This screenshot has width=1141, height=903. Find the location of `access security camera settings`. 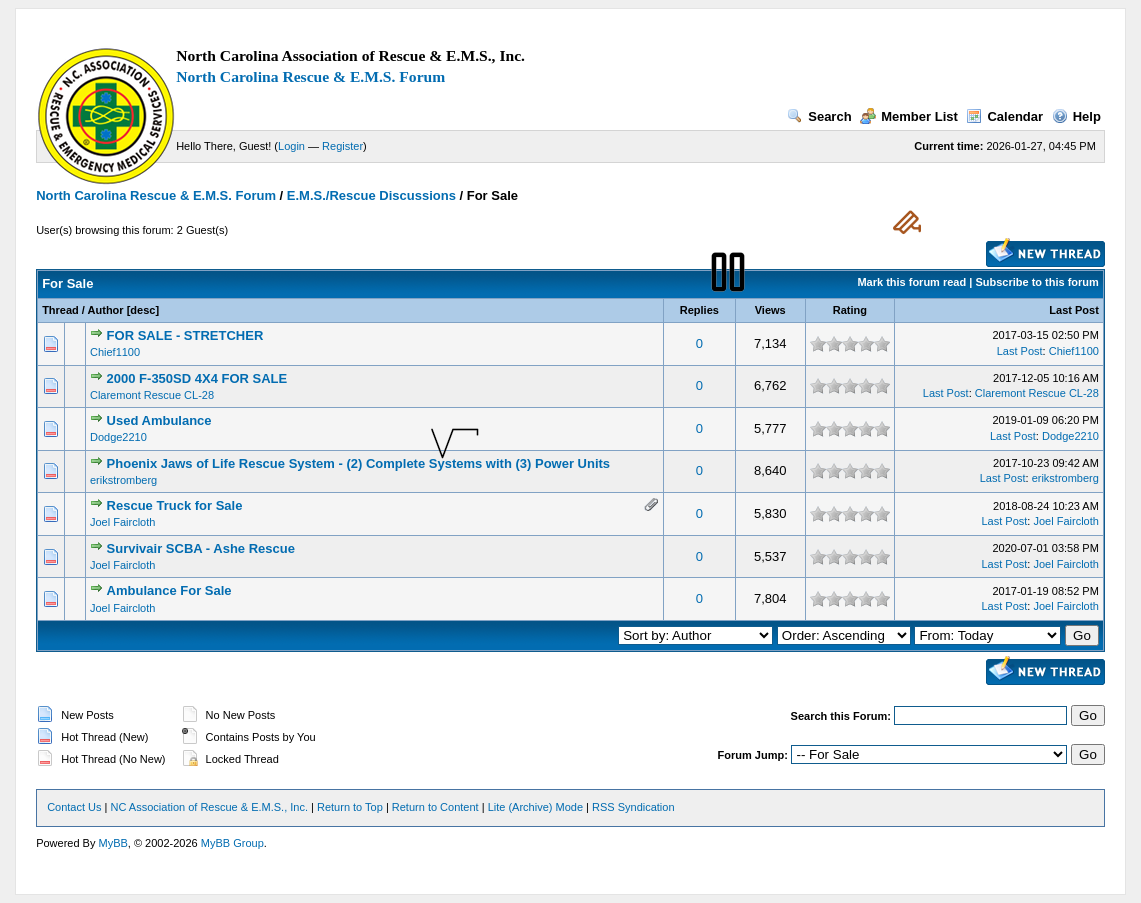

access security camera settings is located at coordinates (907, 224).